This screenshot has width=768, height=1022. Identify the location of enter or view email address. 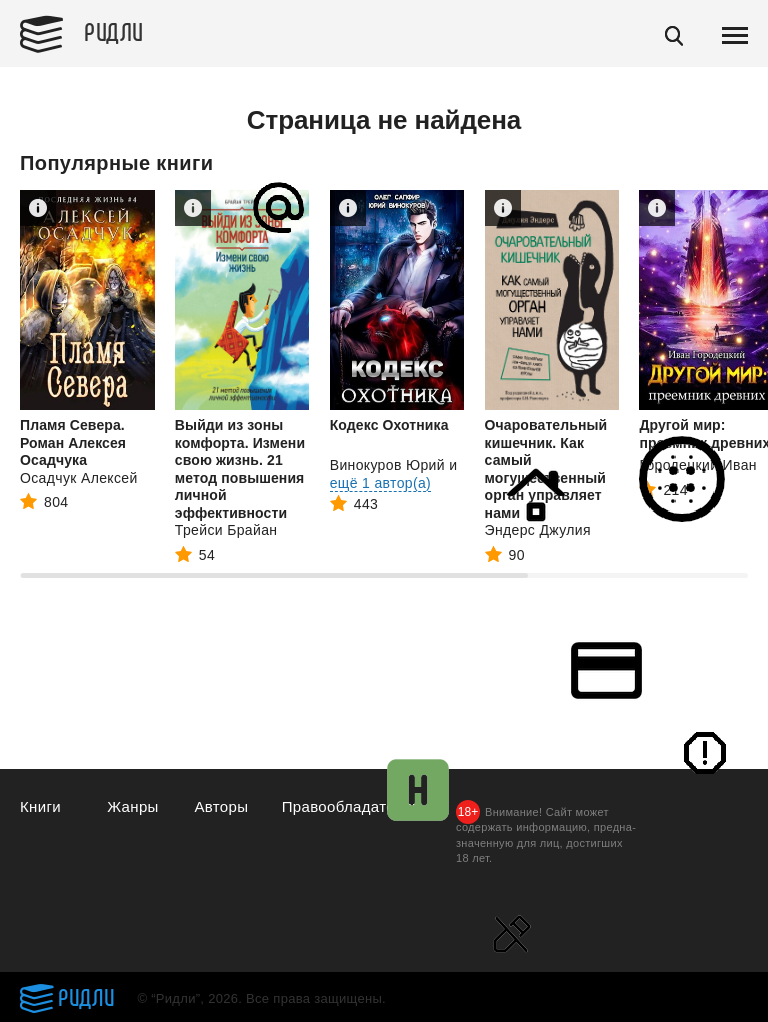
(278, 207).